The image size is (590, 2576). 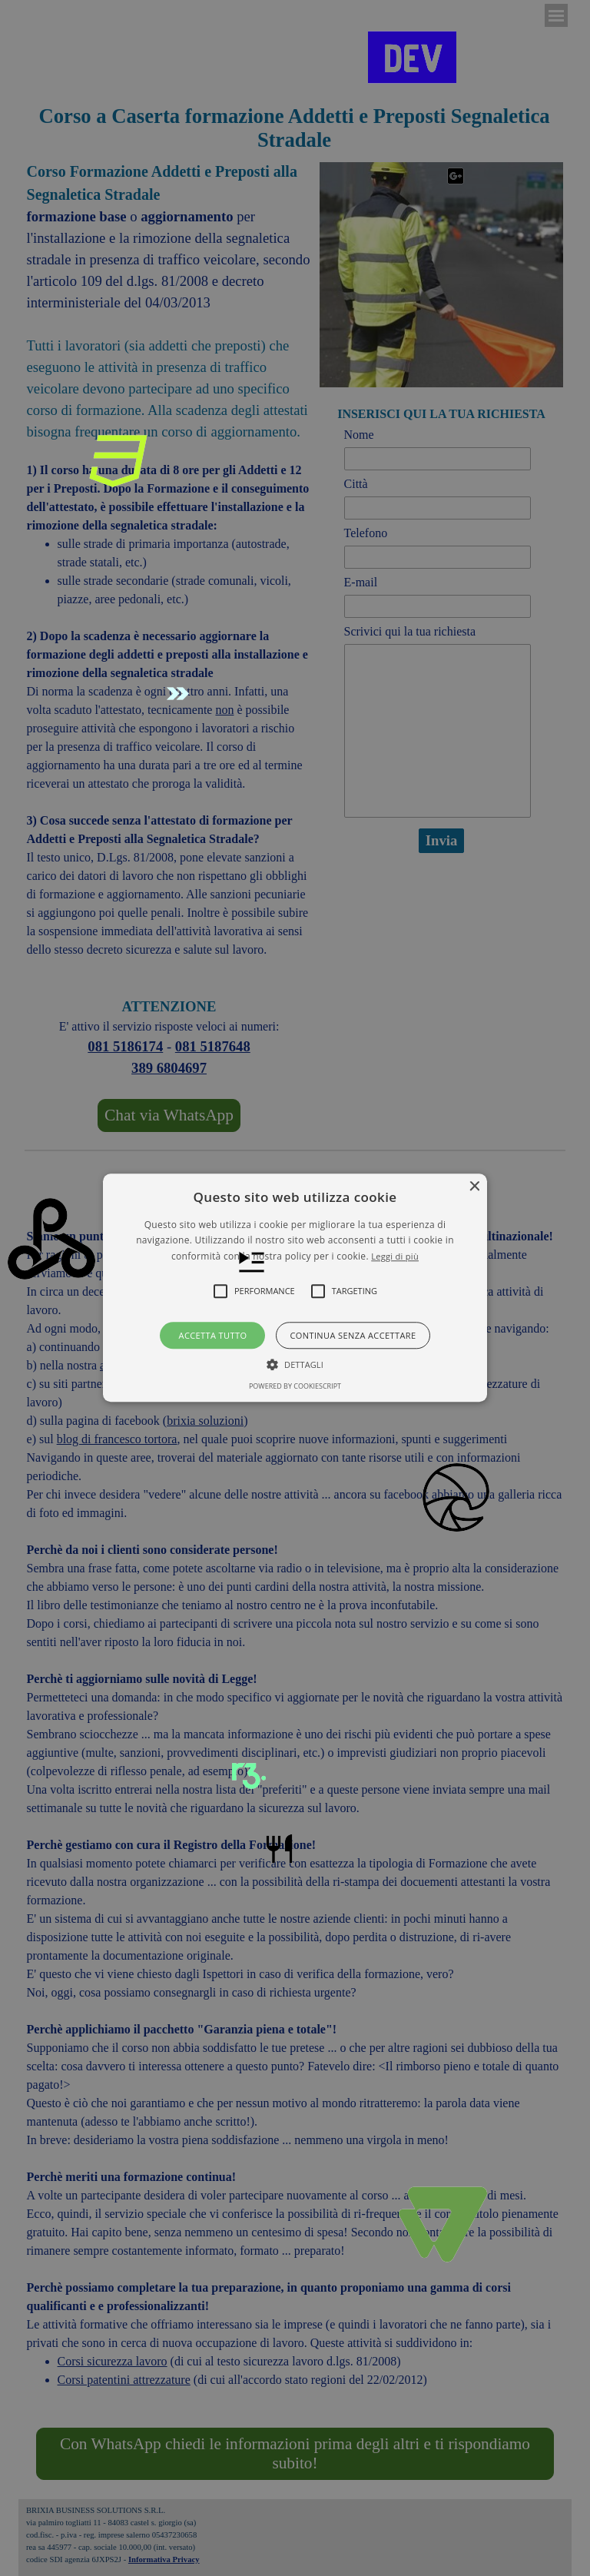 I want to click on google+ social media link, so click(x=456, y=176).